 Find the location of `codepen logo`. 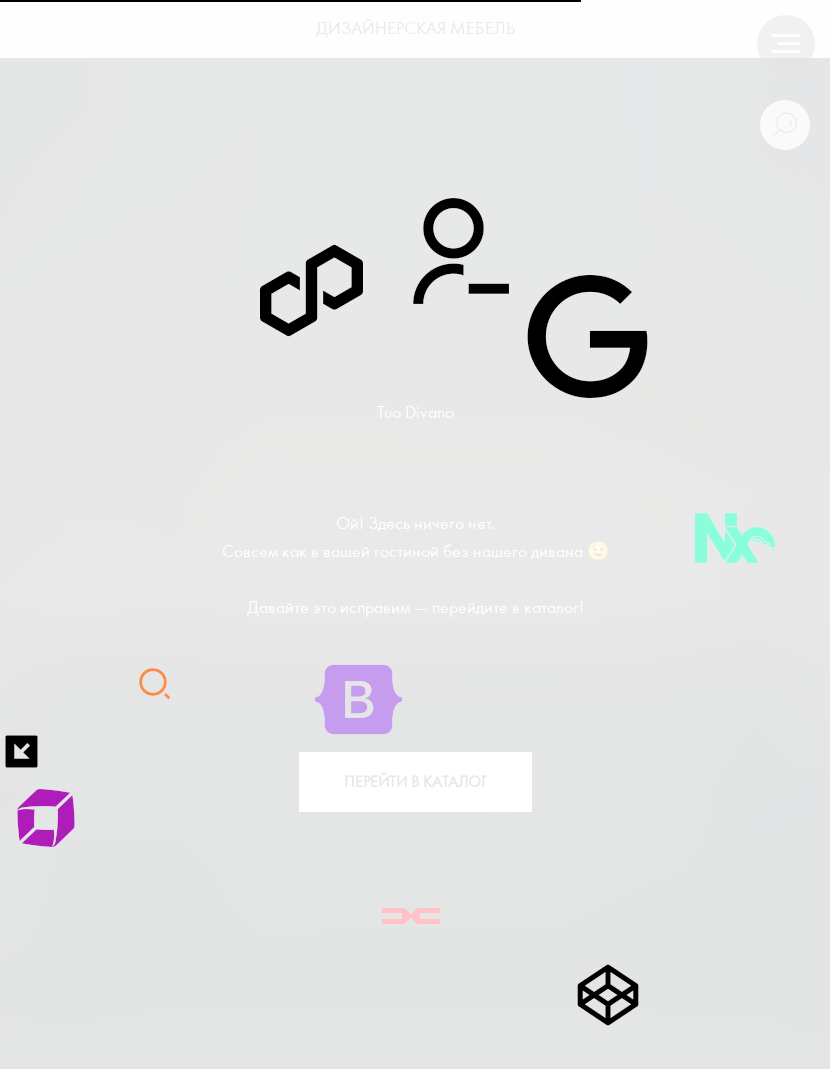

codepen logo is located at coordinates (608, 995).